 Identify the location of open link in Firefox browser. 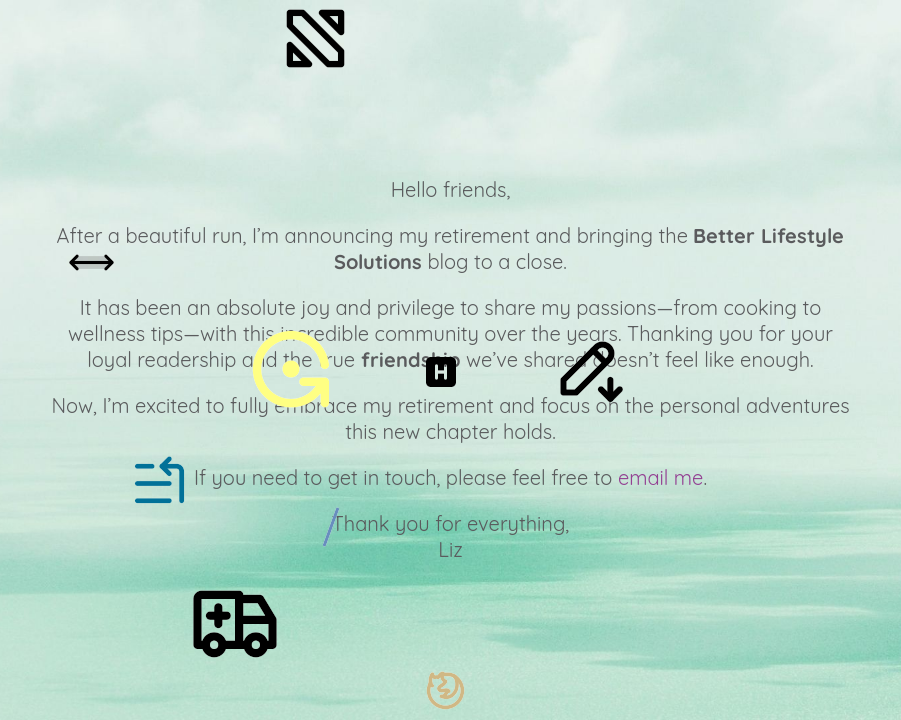
(445, 690).